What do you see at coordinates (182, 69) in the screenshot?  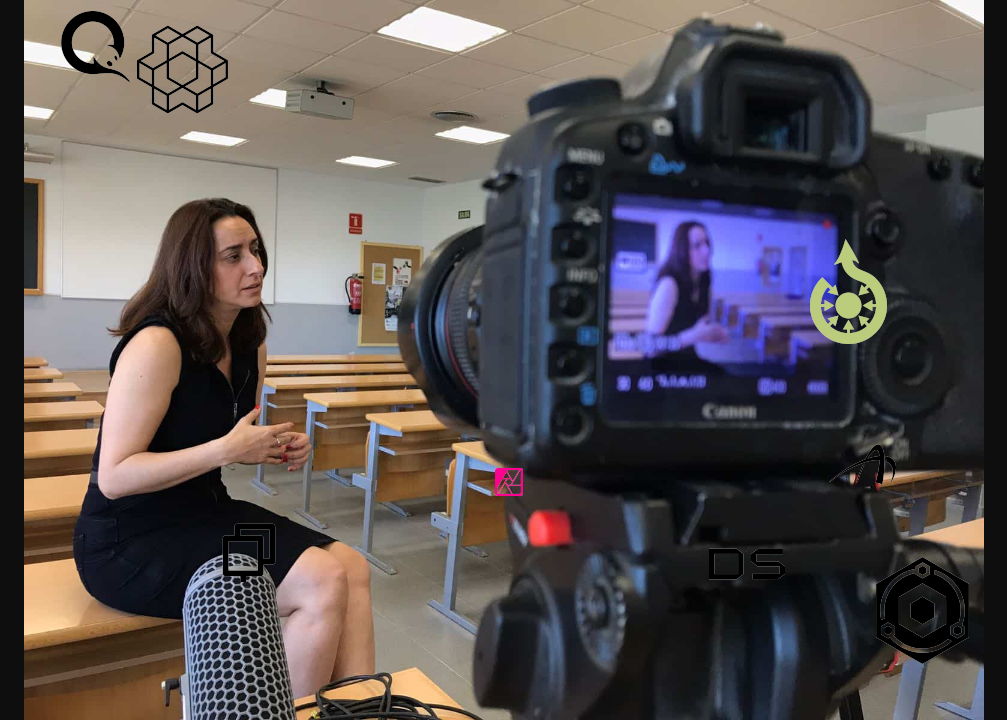 I see `OpenAI Gym logo` at bounding box center [182, 69].